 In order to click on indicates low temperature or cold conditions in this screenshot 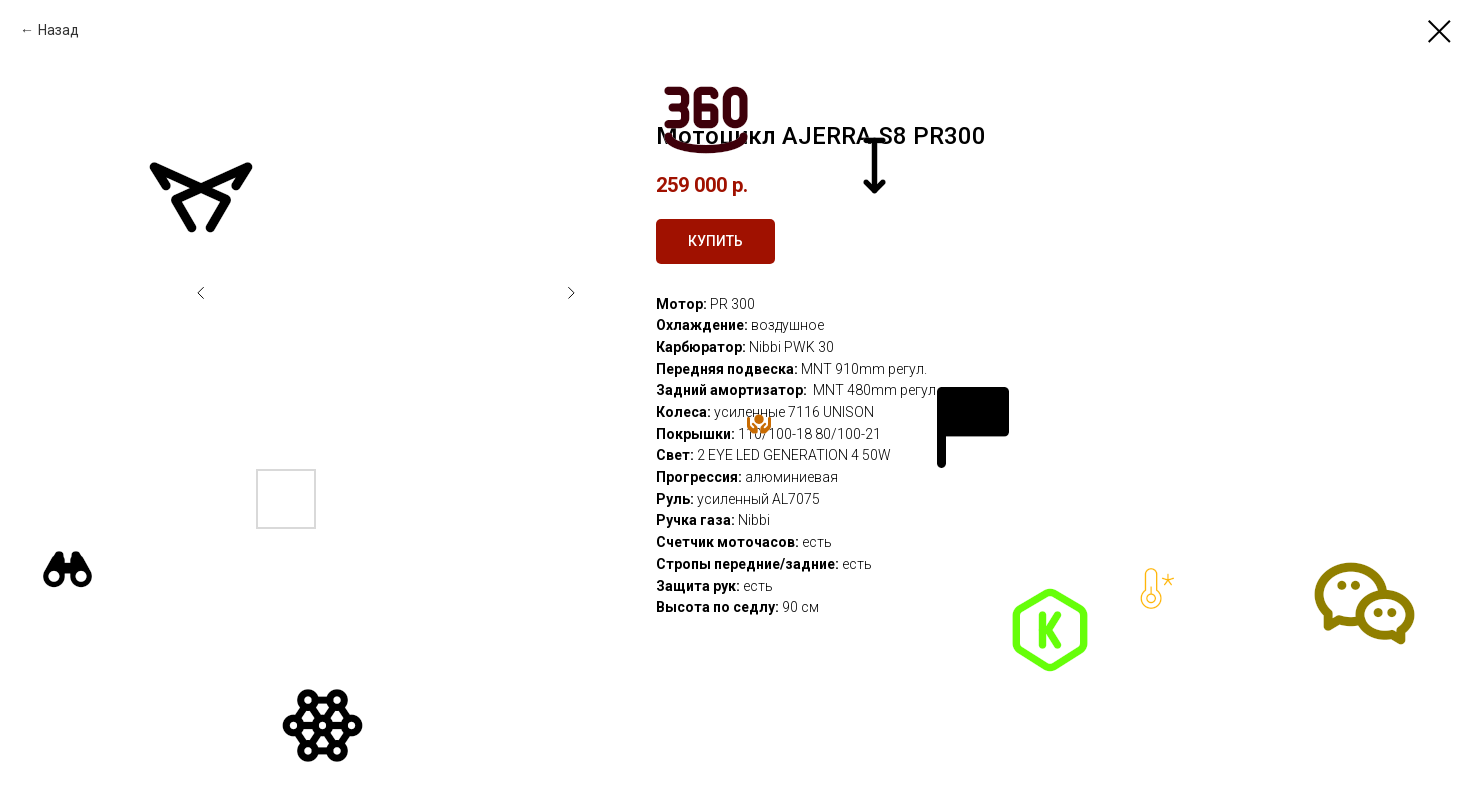, I will do `click(1152, 588)`.